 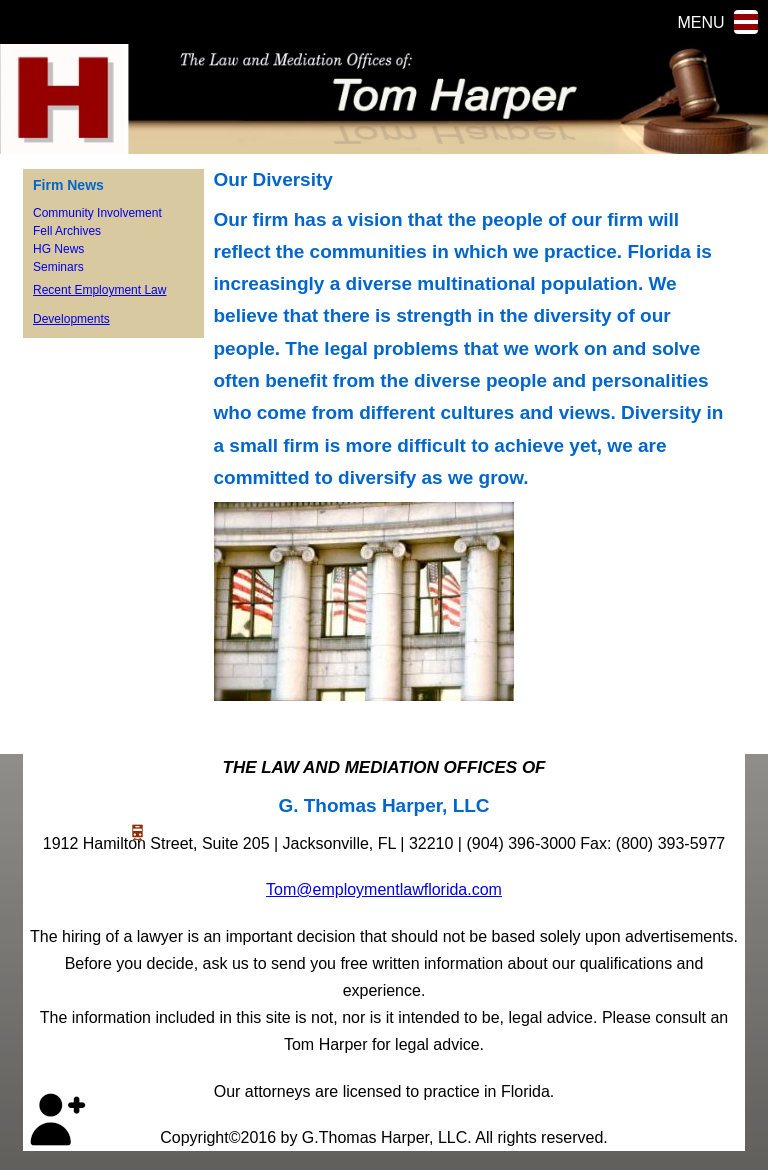 What do you see at coordinates (137, 832) in the screenshot?
I see `view subway or metro transit options` at bounding box center [137, 832].